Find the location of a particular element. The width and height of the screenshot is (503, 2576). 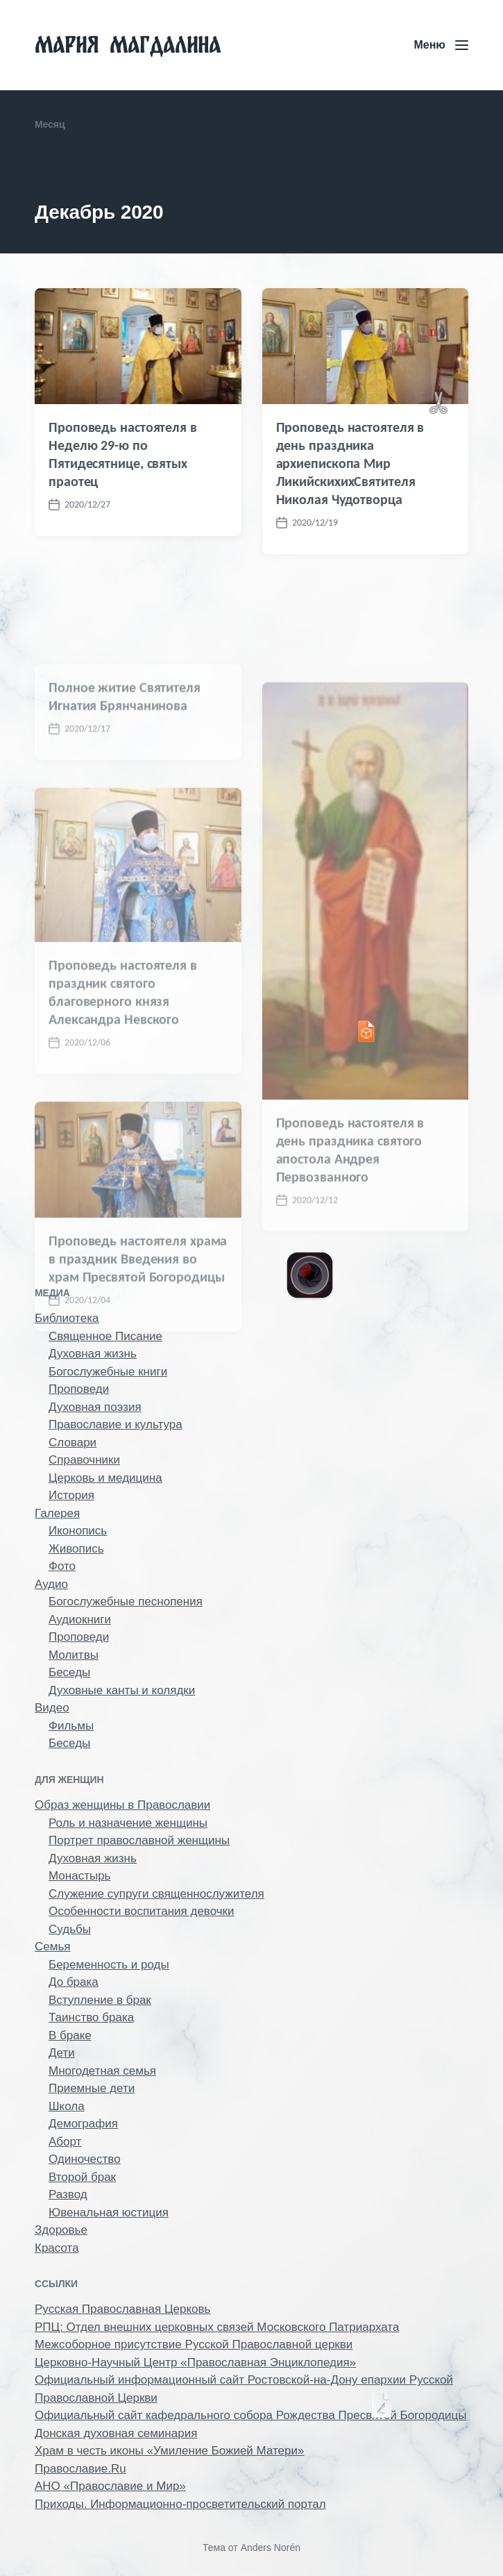

a PGP signature file used to verify authenticity is located at coordinates (382, 2405).